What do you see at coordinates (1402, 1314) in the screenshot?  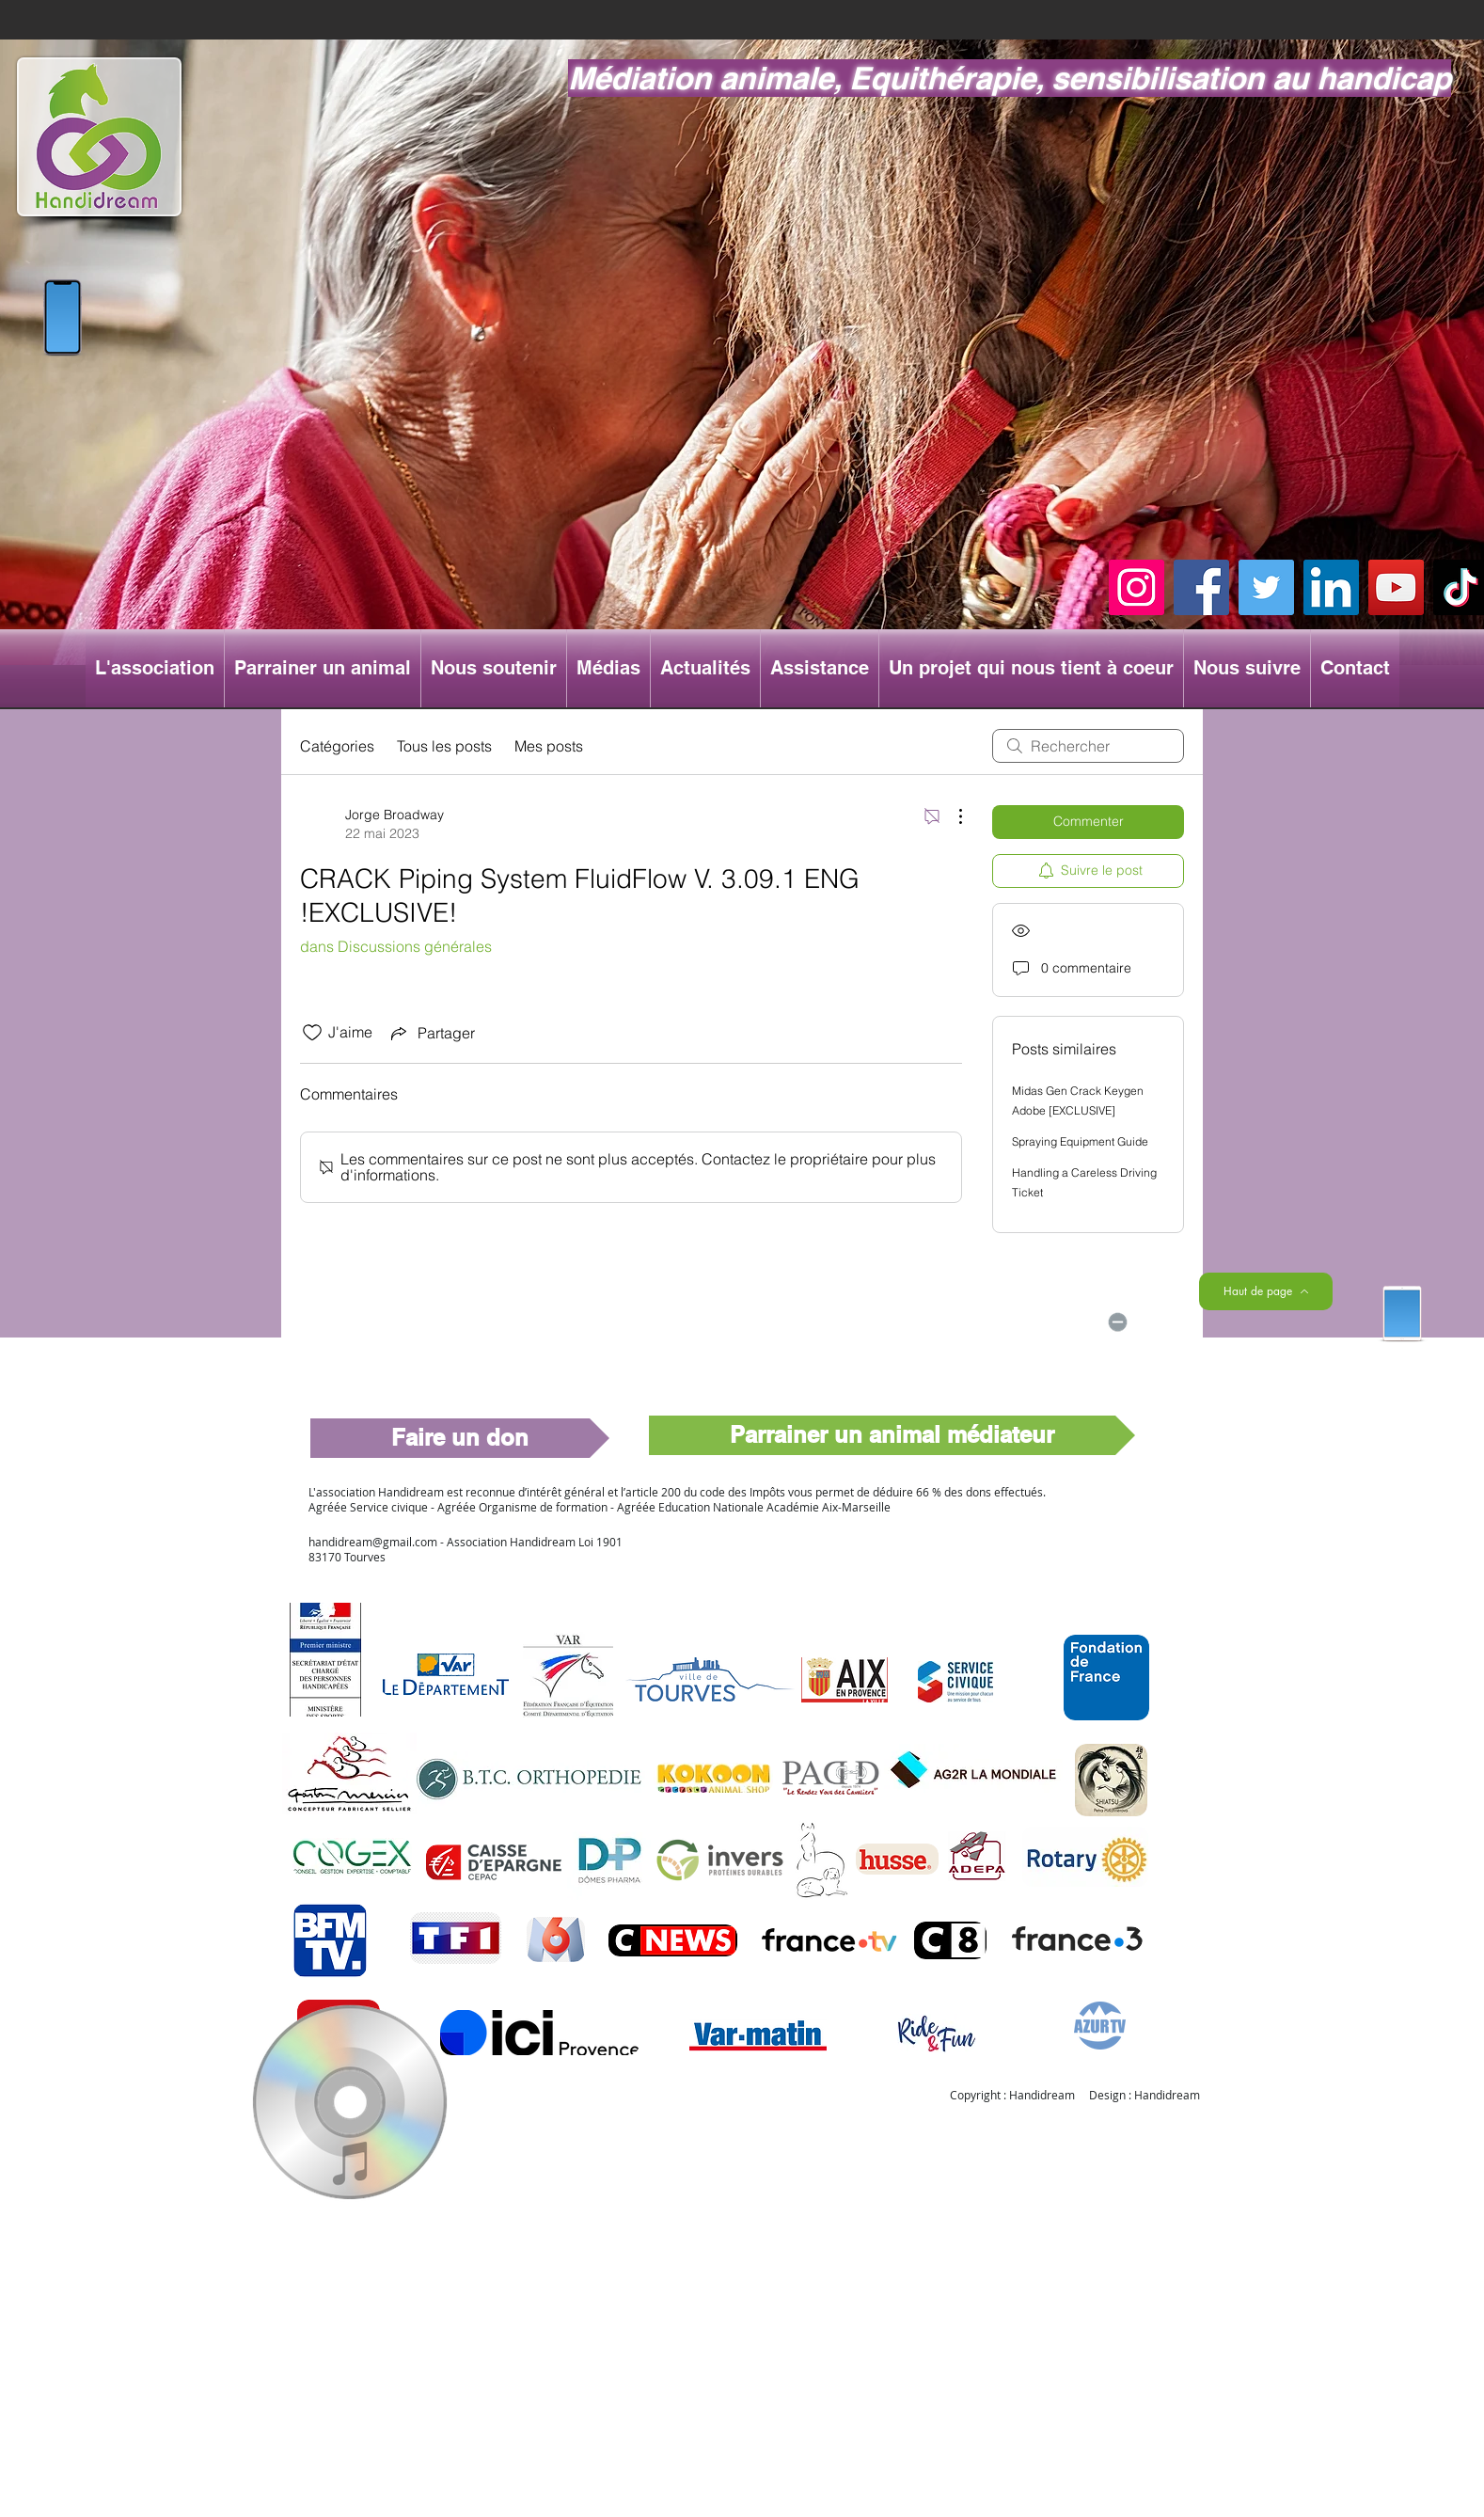 I see `iPad Pro device with cellular connectivity` at bounding box center [1402, 1314].